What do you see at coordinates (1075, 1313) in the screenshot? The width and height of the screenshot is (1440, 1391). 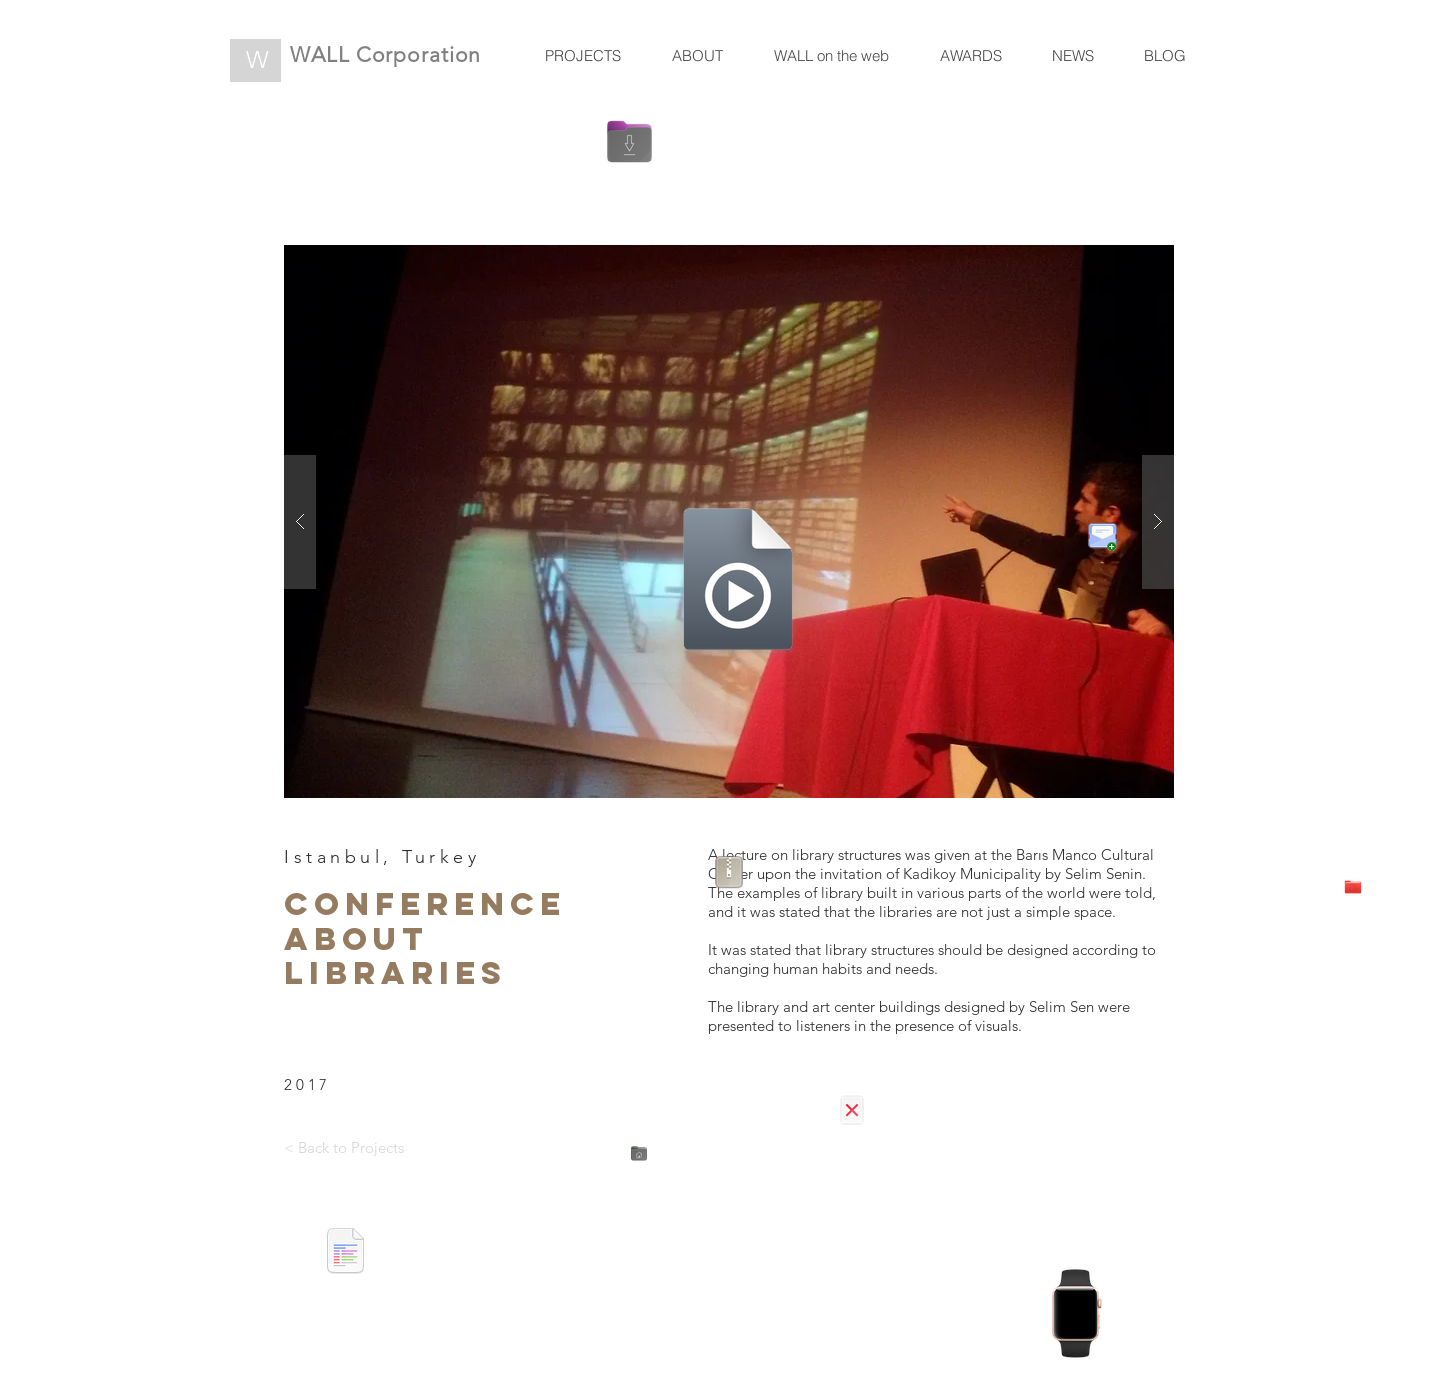 I see `apple watch series 3 device identifier` at bounding box center [1075, 1313].